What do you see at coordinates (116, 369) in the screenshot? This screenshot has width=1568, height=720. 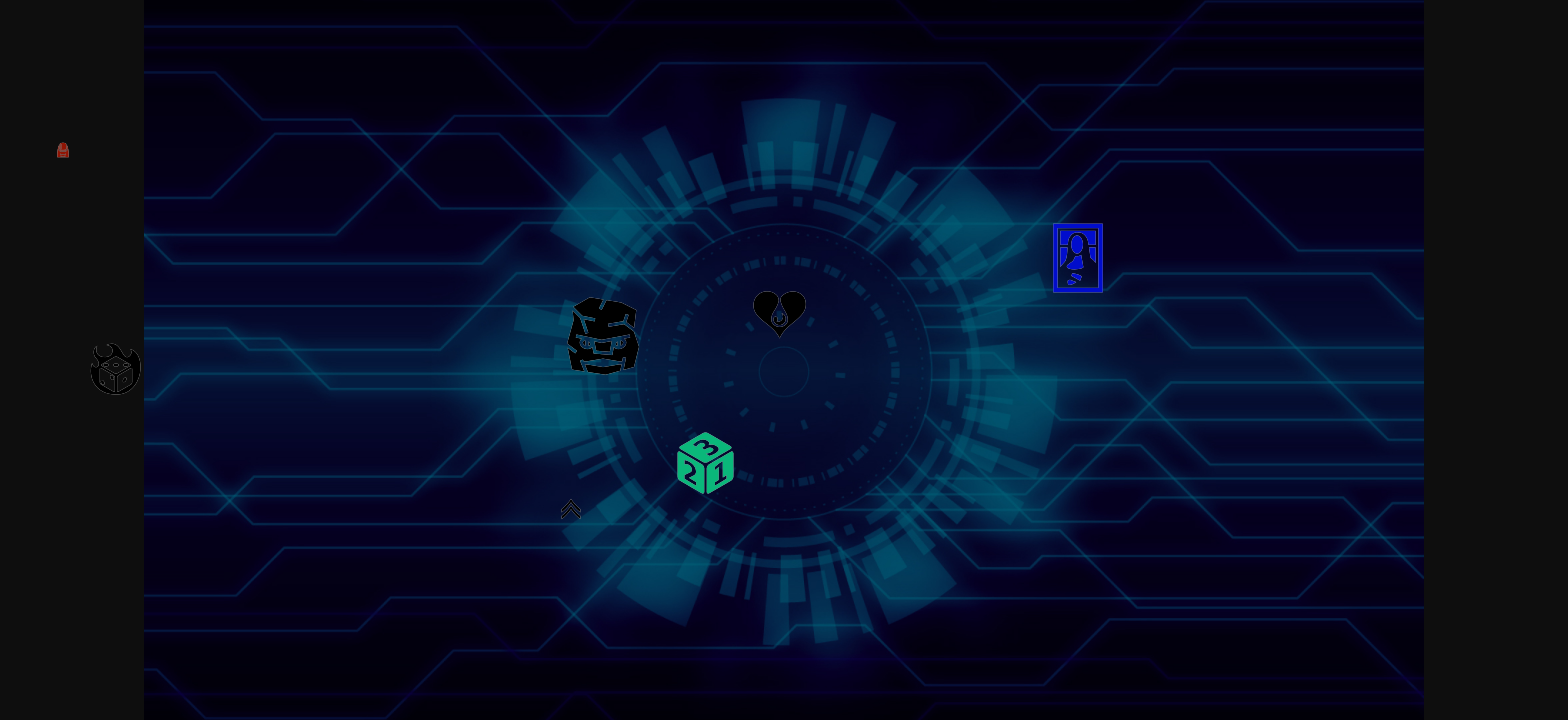 I see `activate a risky or high-stakes game mode` at bounding box center [116, 369].